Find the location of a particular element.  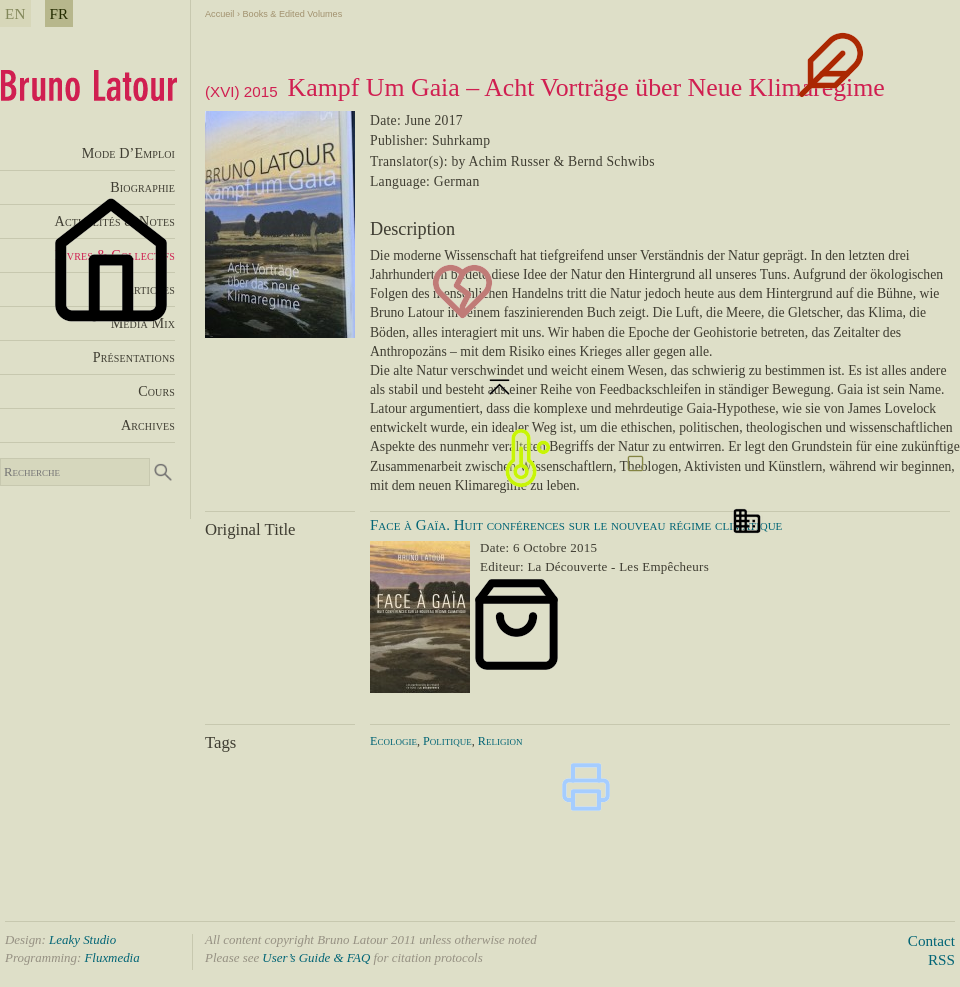

view your shopping cart is located at coordinates (516, 624).